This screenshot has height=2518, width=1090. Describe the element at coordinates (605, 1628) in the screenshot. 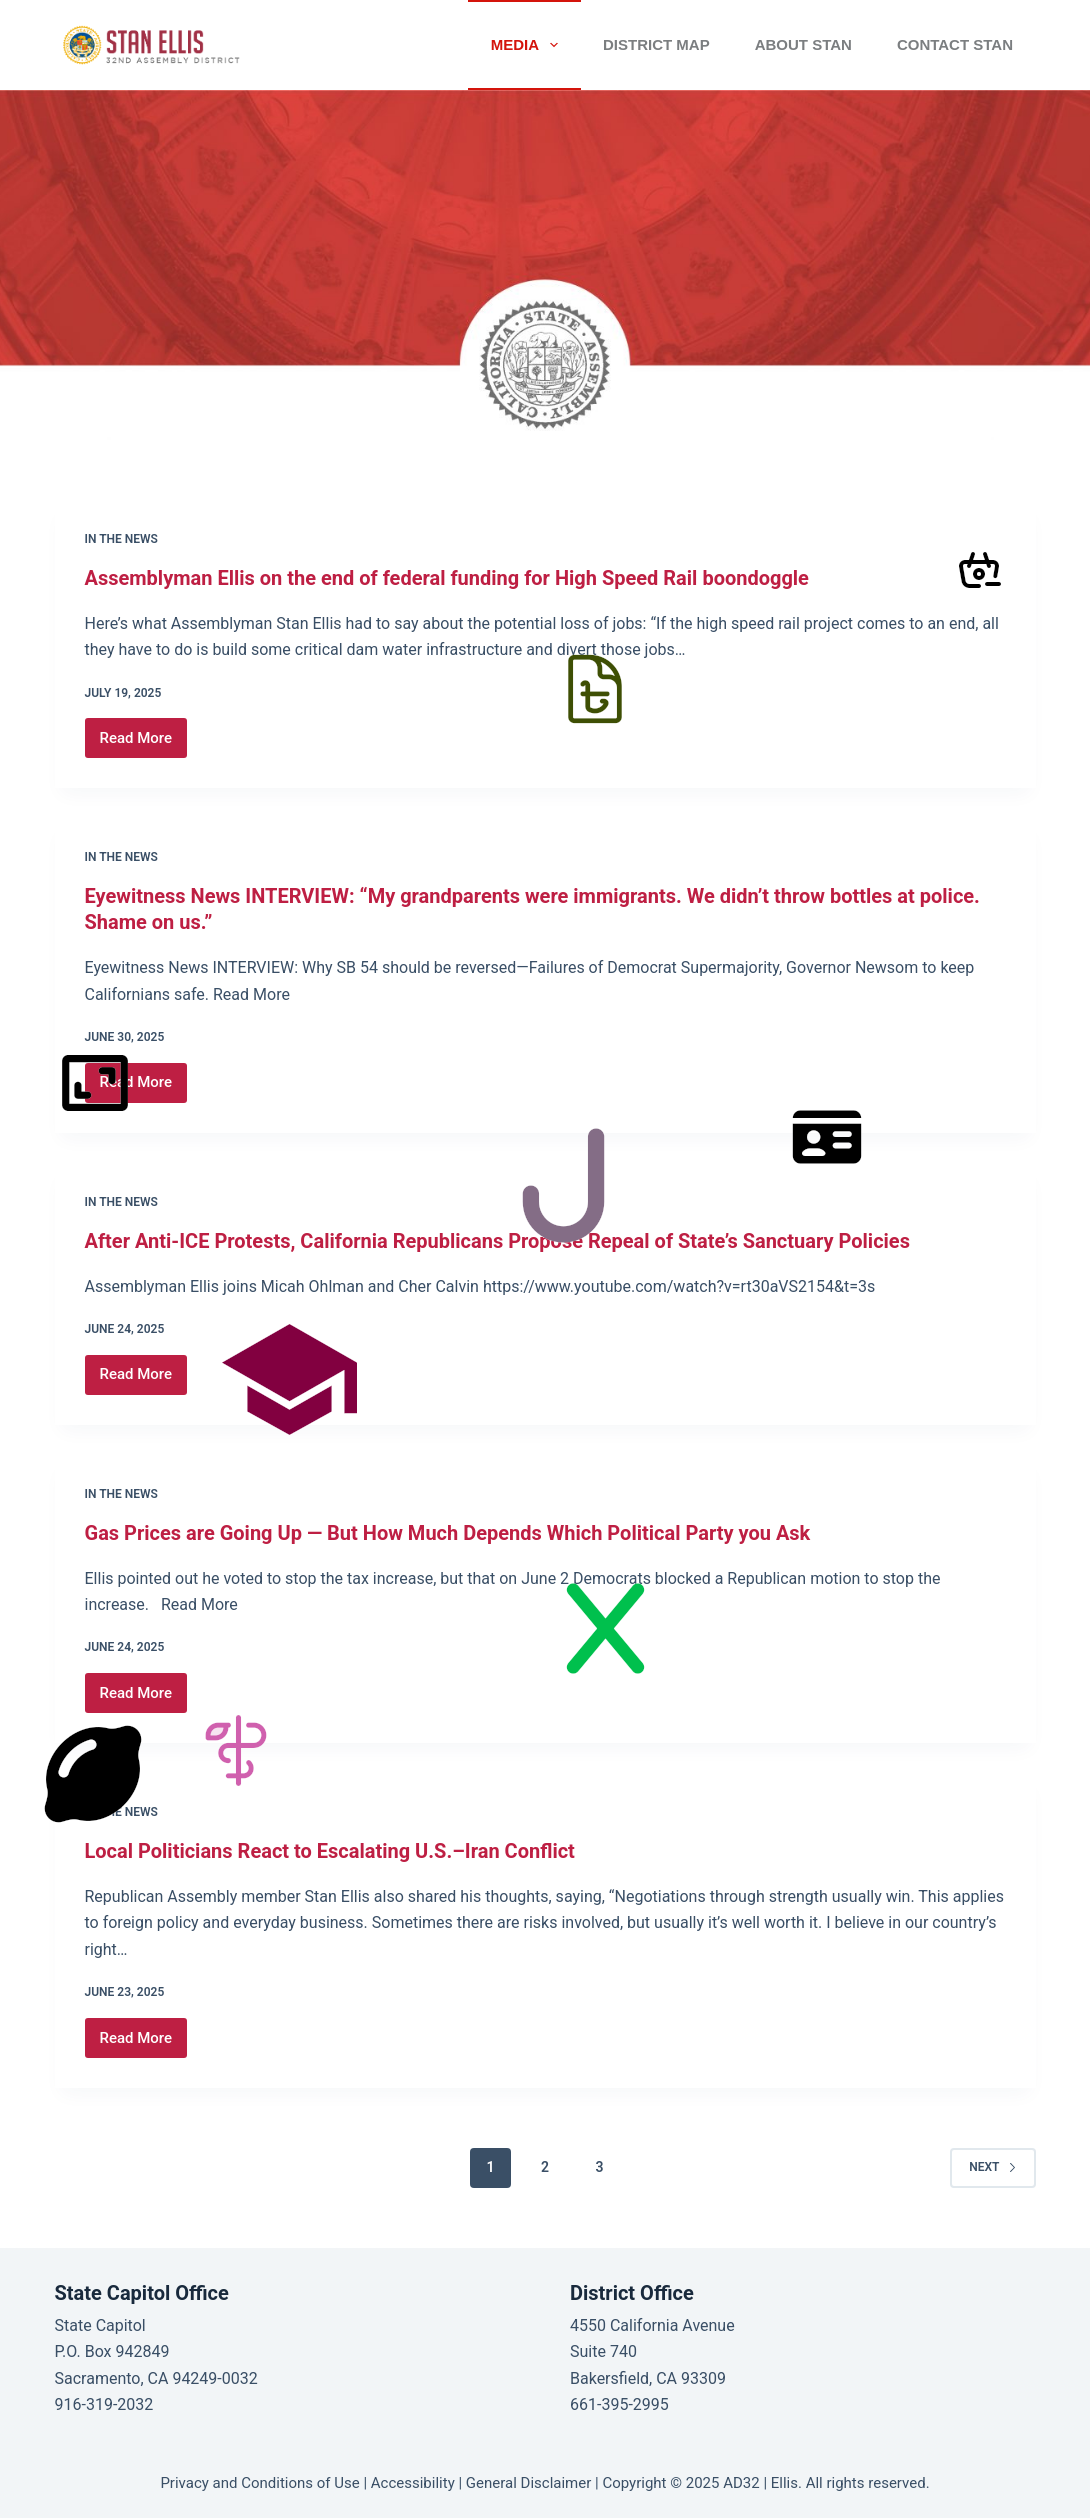

I see `close or dismiss a dialog` at that location.